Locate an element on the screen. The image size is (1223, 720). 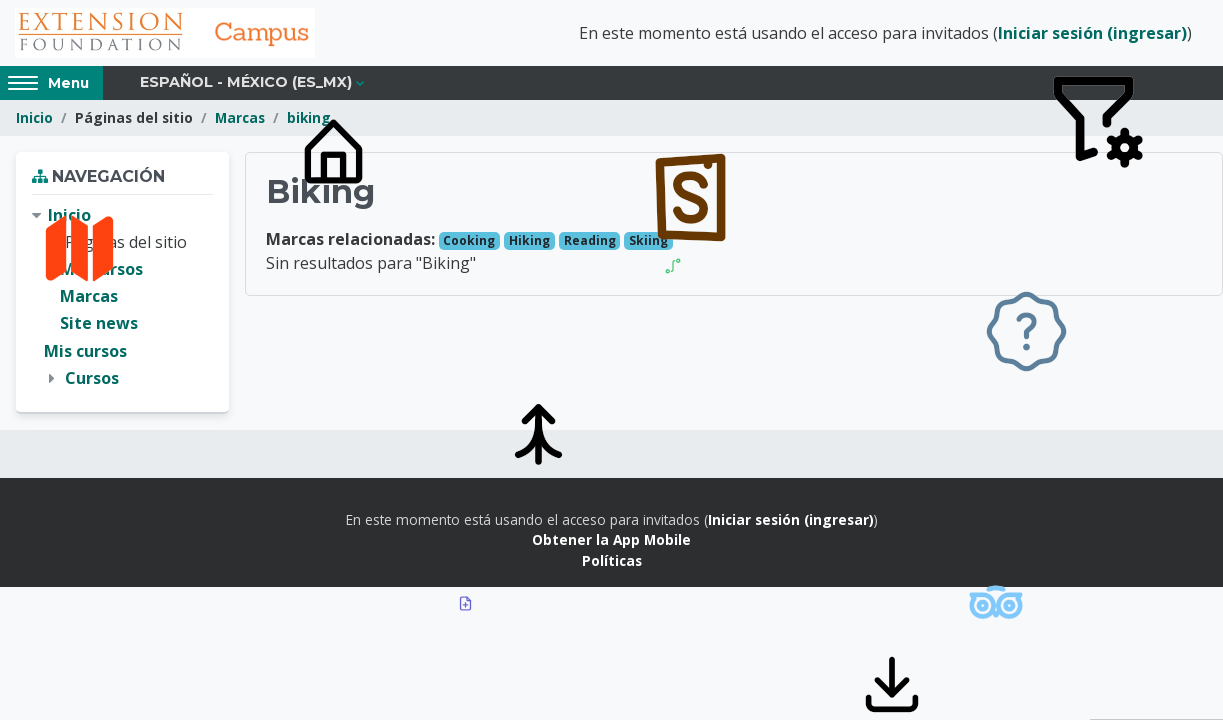
open the map view is located at coordinates (79, 248).